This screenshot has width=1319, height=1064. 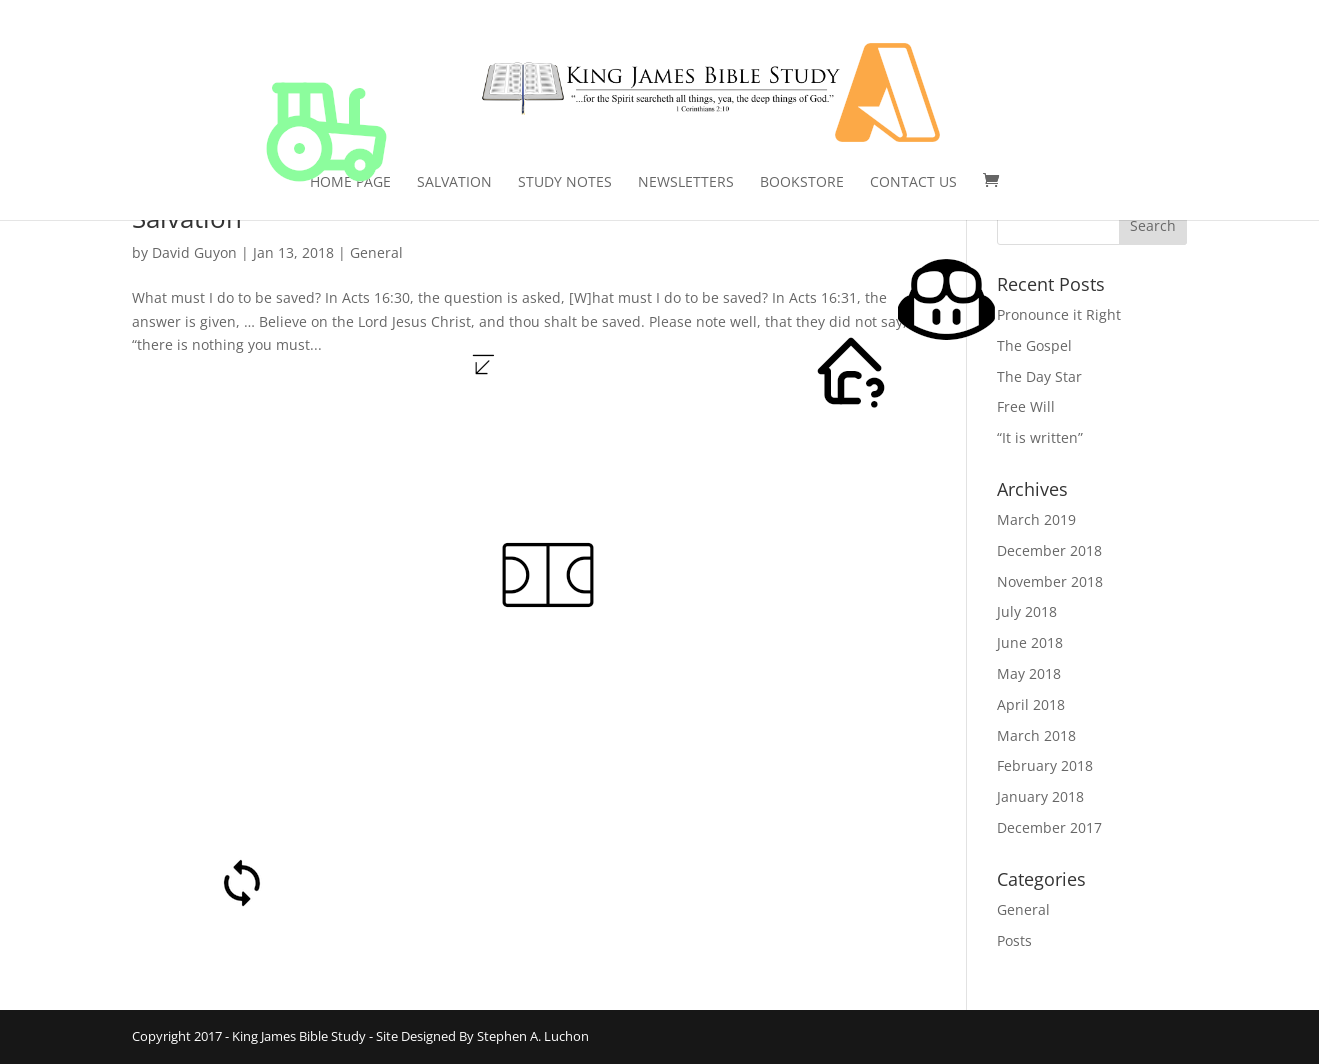 What do you see at coordinates (946, 299) in the screenshot?
I see `access GitHub Copilot AI assistant` at bounding box center [946, 299].